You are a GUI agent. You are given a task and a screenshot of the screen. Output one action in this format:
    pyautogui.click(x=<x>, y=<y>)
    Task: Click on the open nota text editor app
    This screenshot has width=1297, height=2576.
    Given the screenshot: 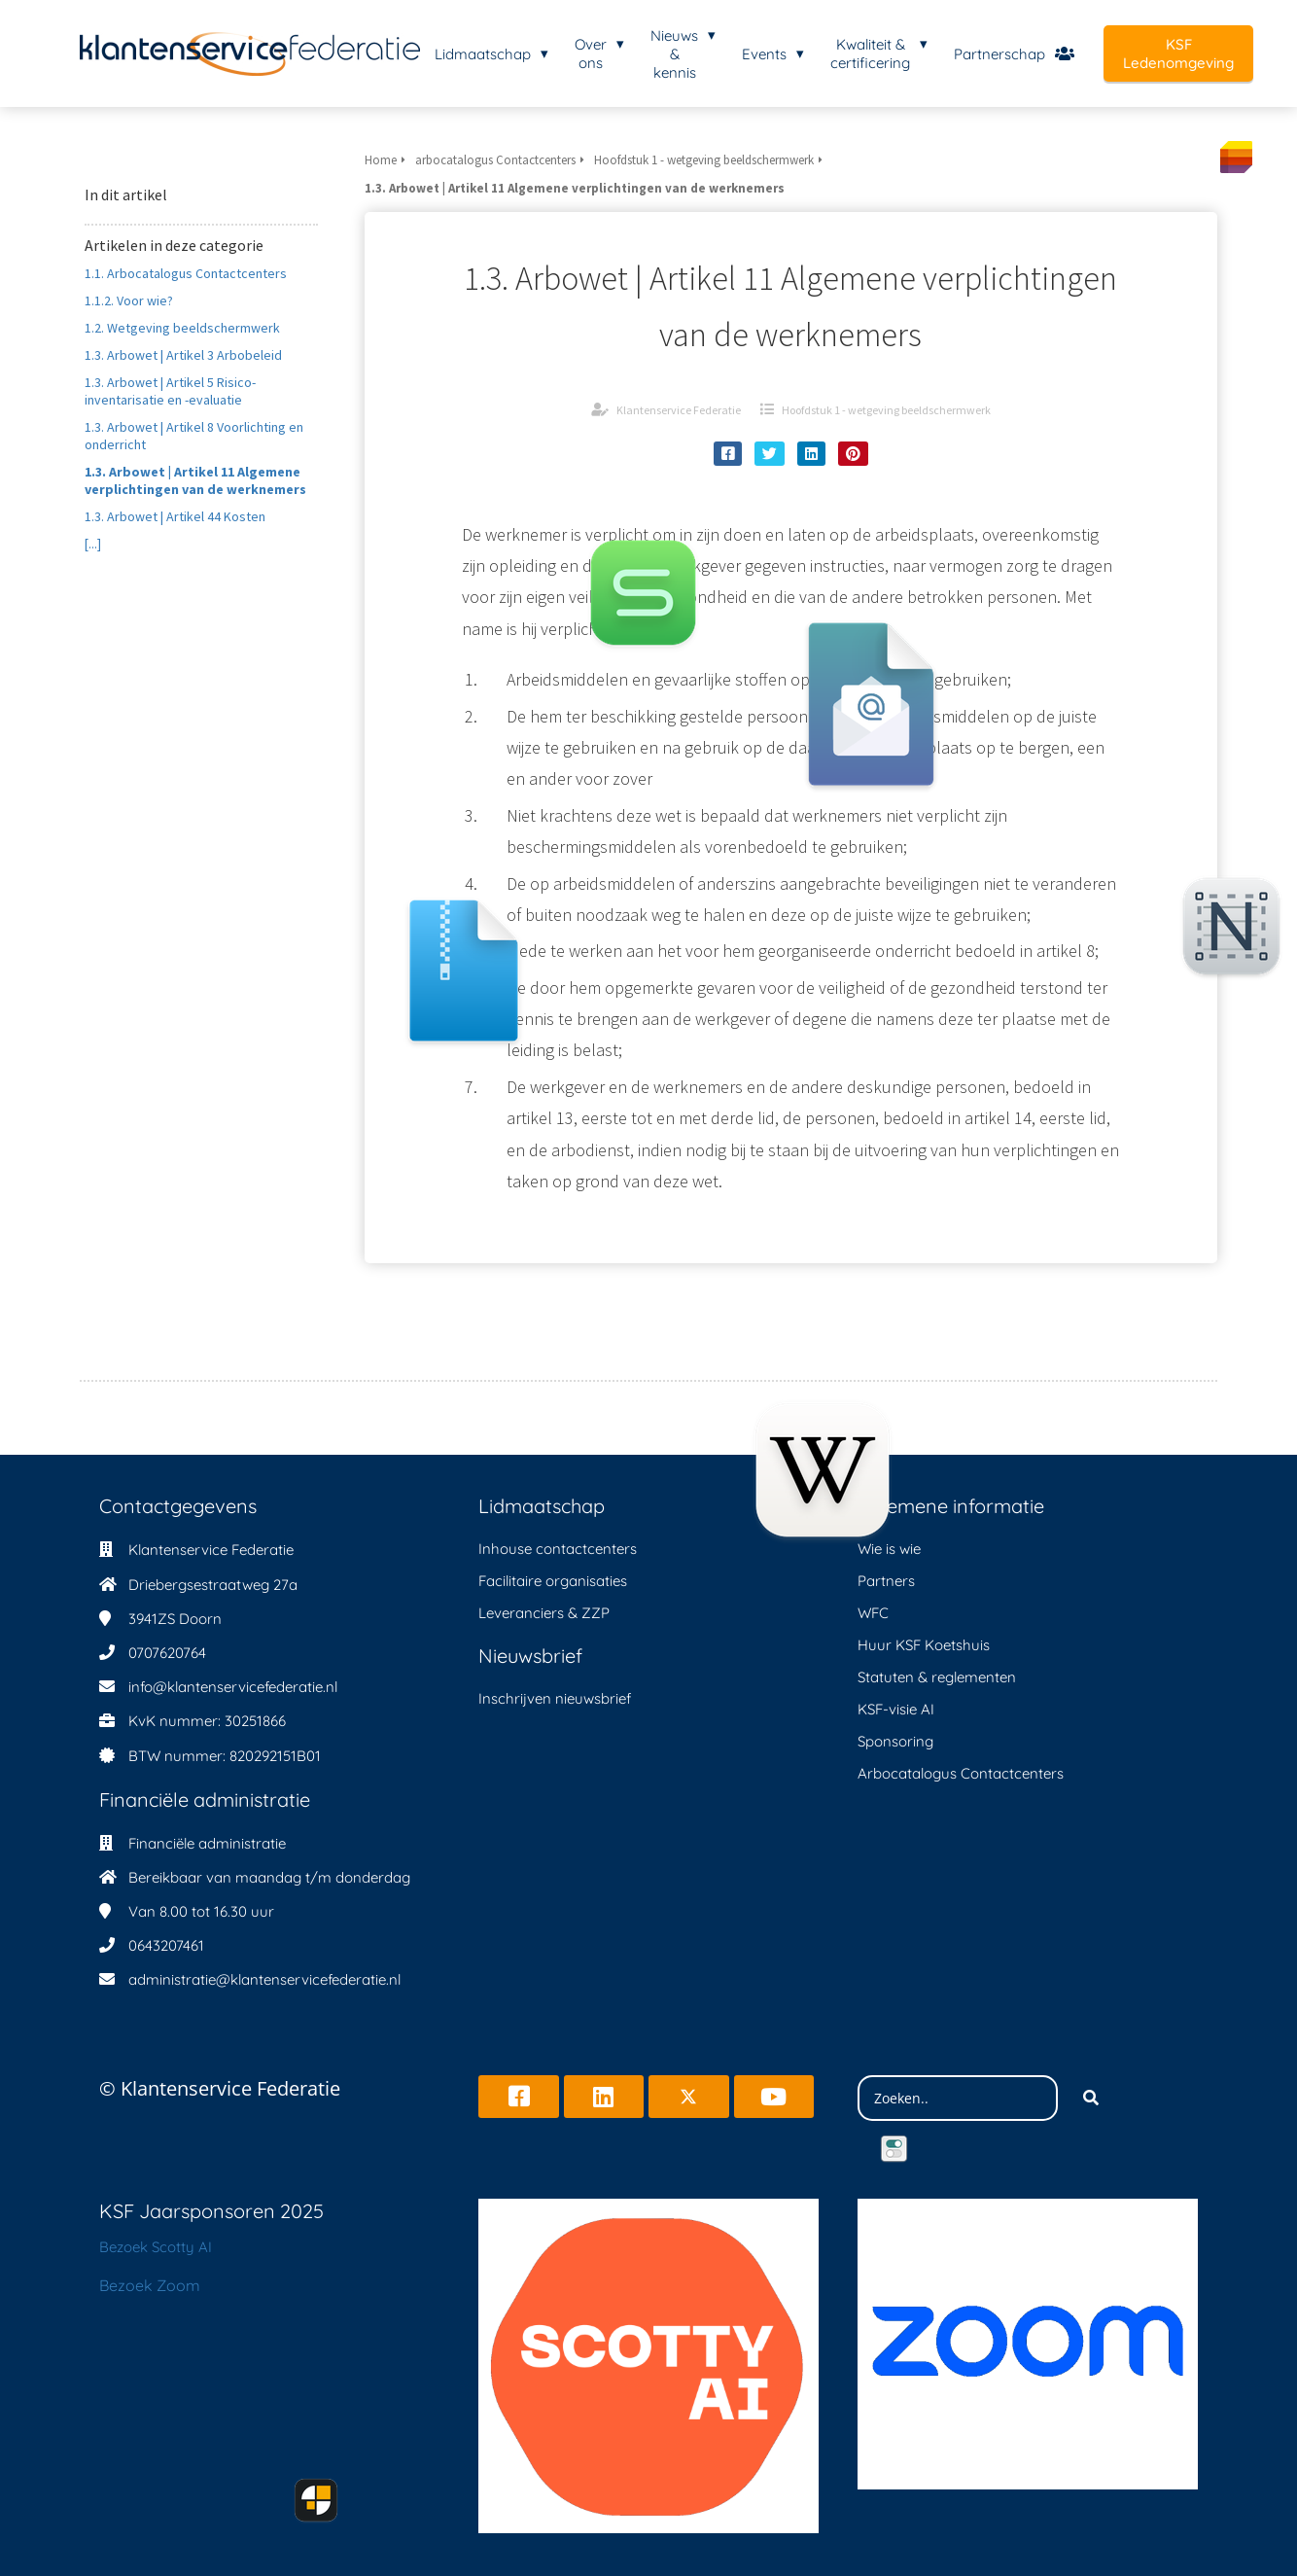 What is the action you would take?
    pyautogui.click(x=1231, y=926)
    